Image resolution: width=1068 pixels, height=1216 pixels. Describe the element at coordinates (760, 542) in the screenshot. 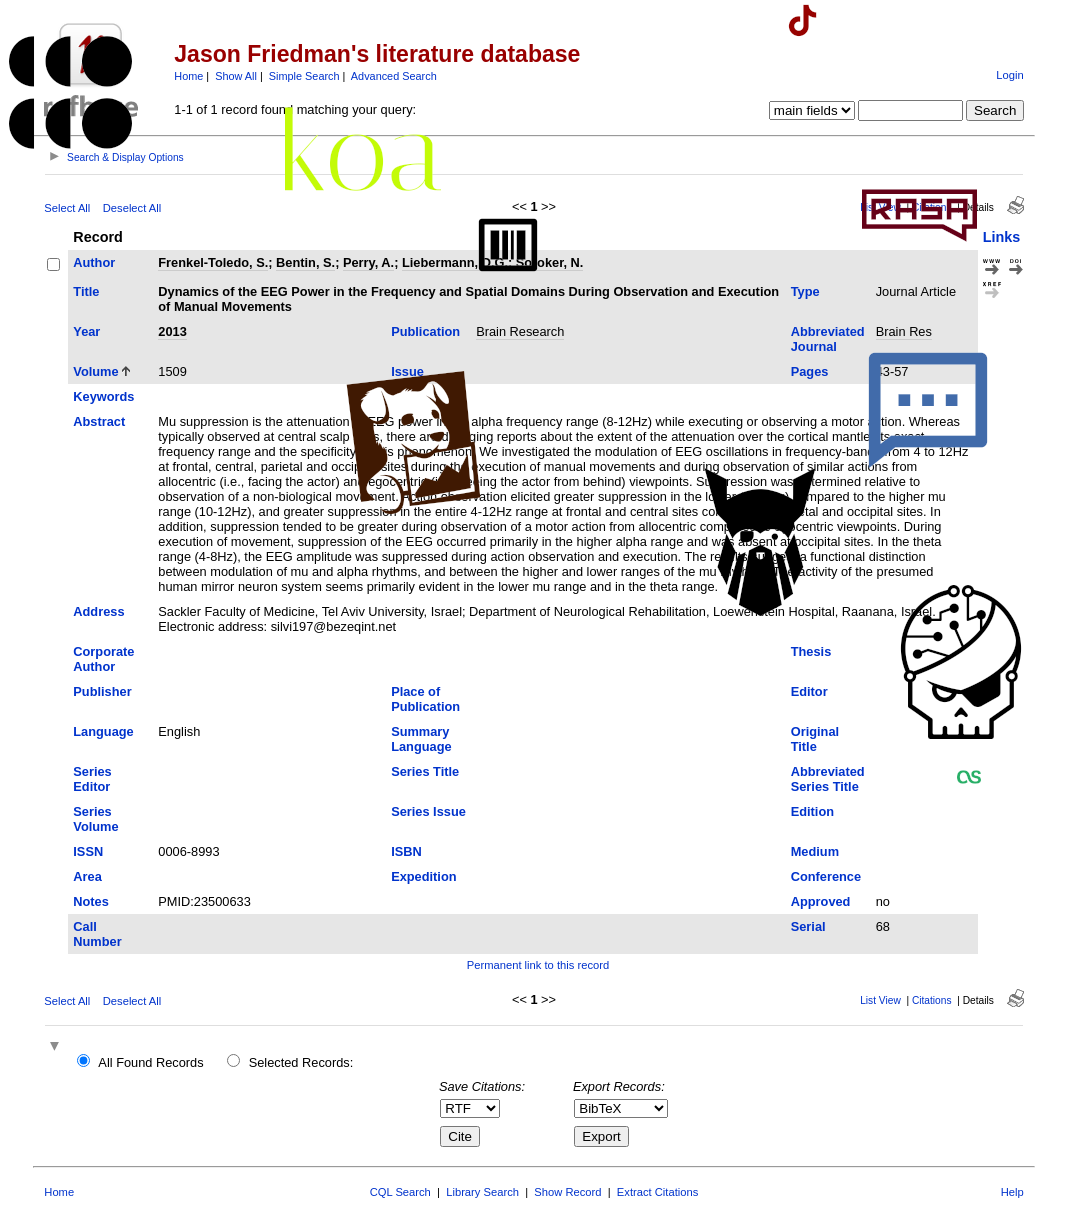

I see `visit the odin project website` at that location.